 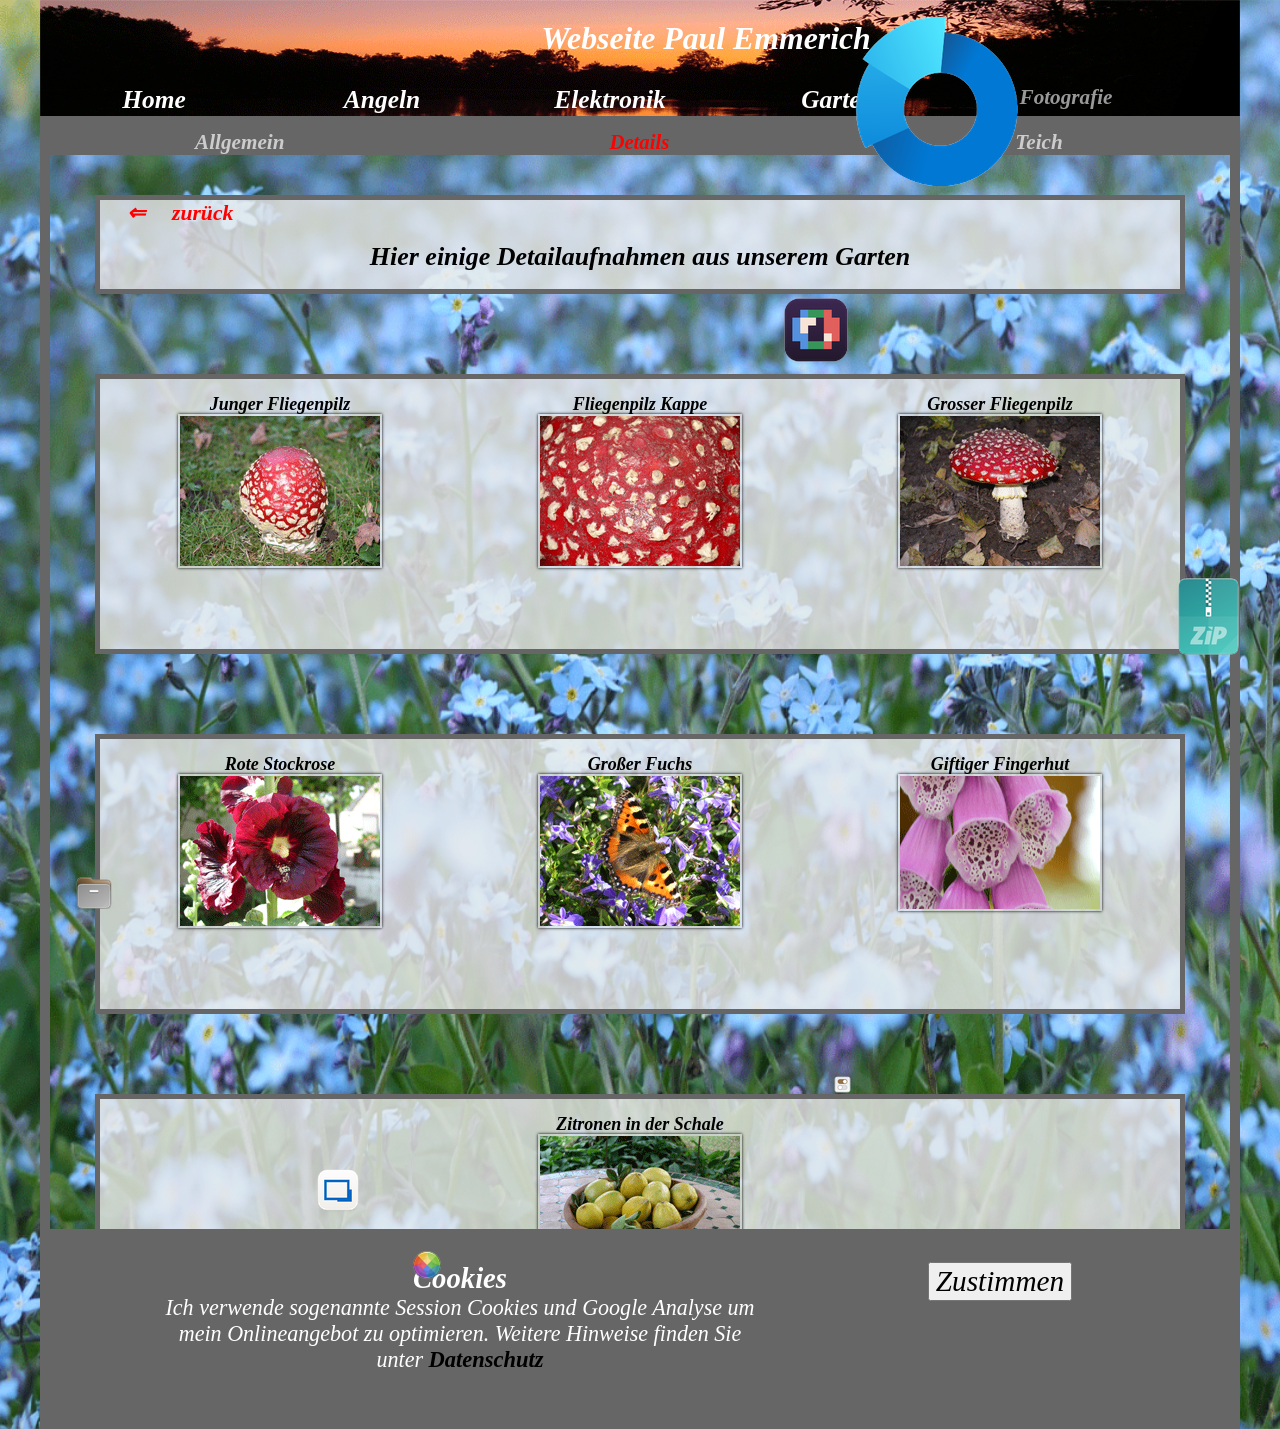 I want to click on open file manager application, so click(x=94, y=893).